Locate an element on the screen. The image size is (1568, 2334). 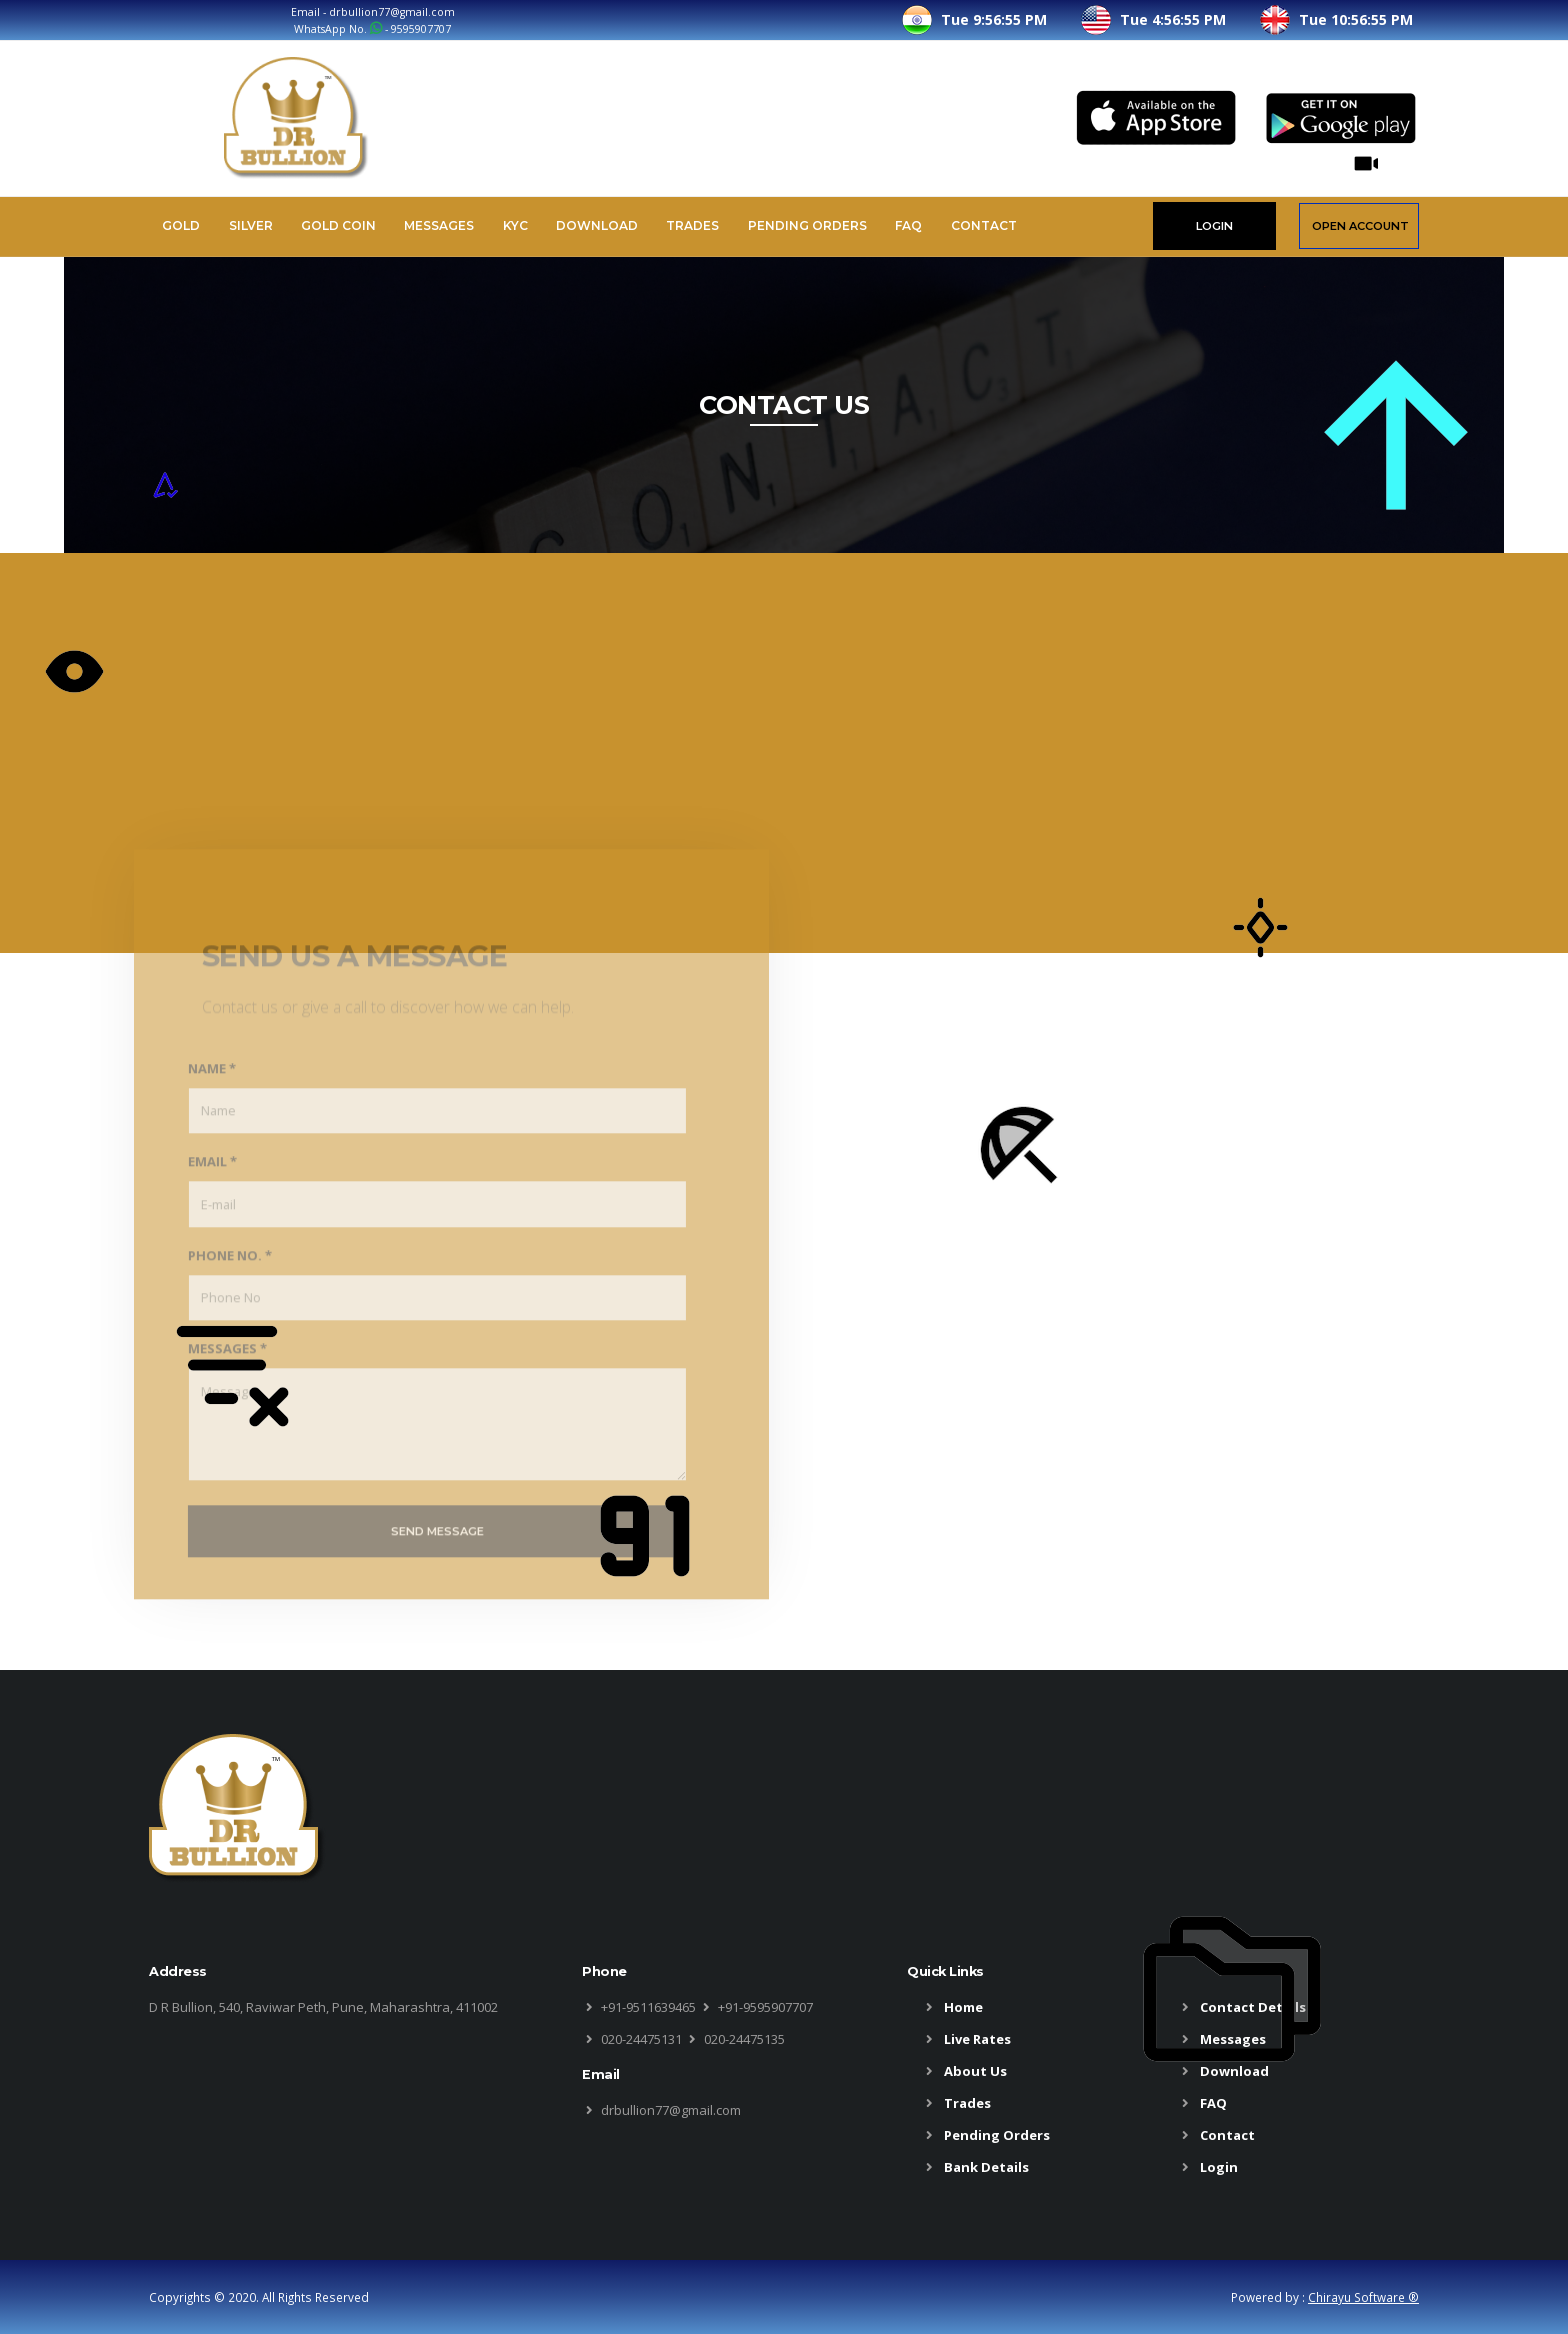
access beach or vacation-related features is located at coordinates (1019, 1145).